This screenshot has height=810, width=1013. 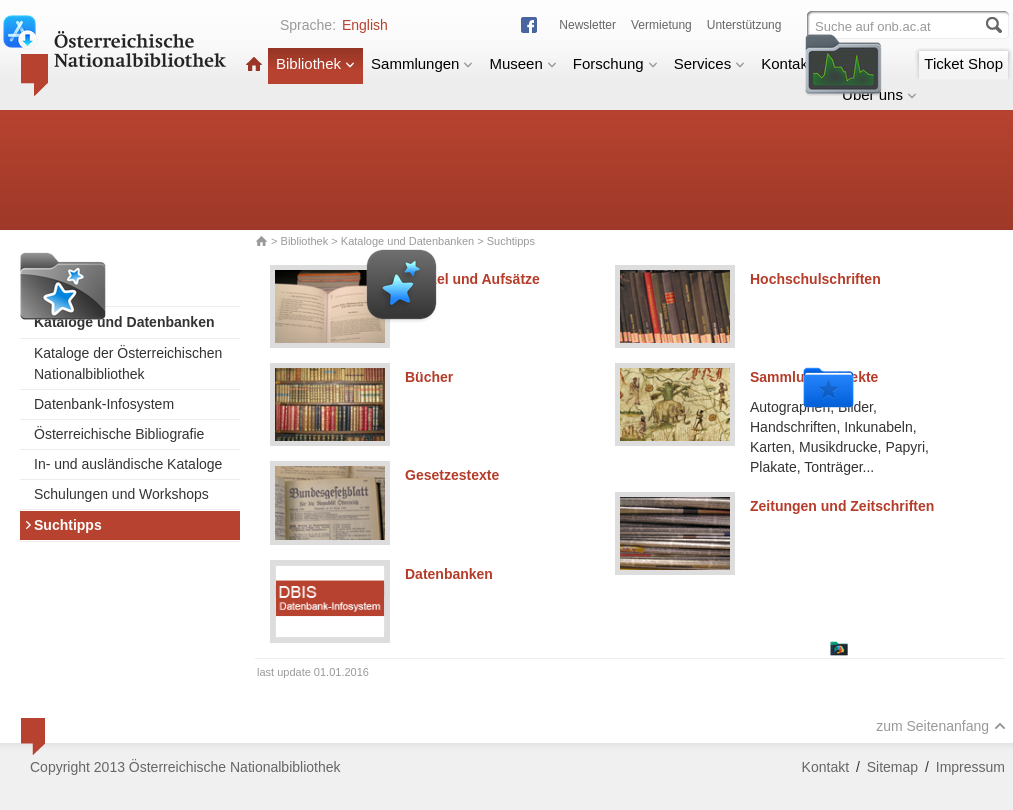 I want to click on open your Anki flashcard collection folder, so click(x=62, y=288).